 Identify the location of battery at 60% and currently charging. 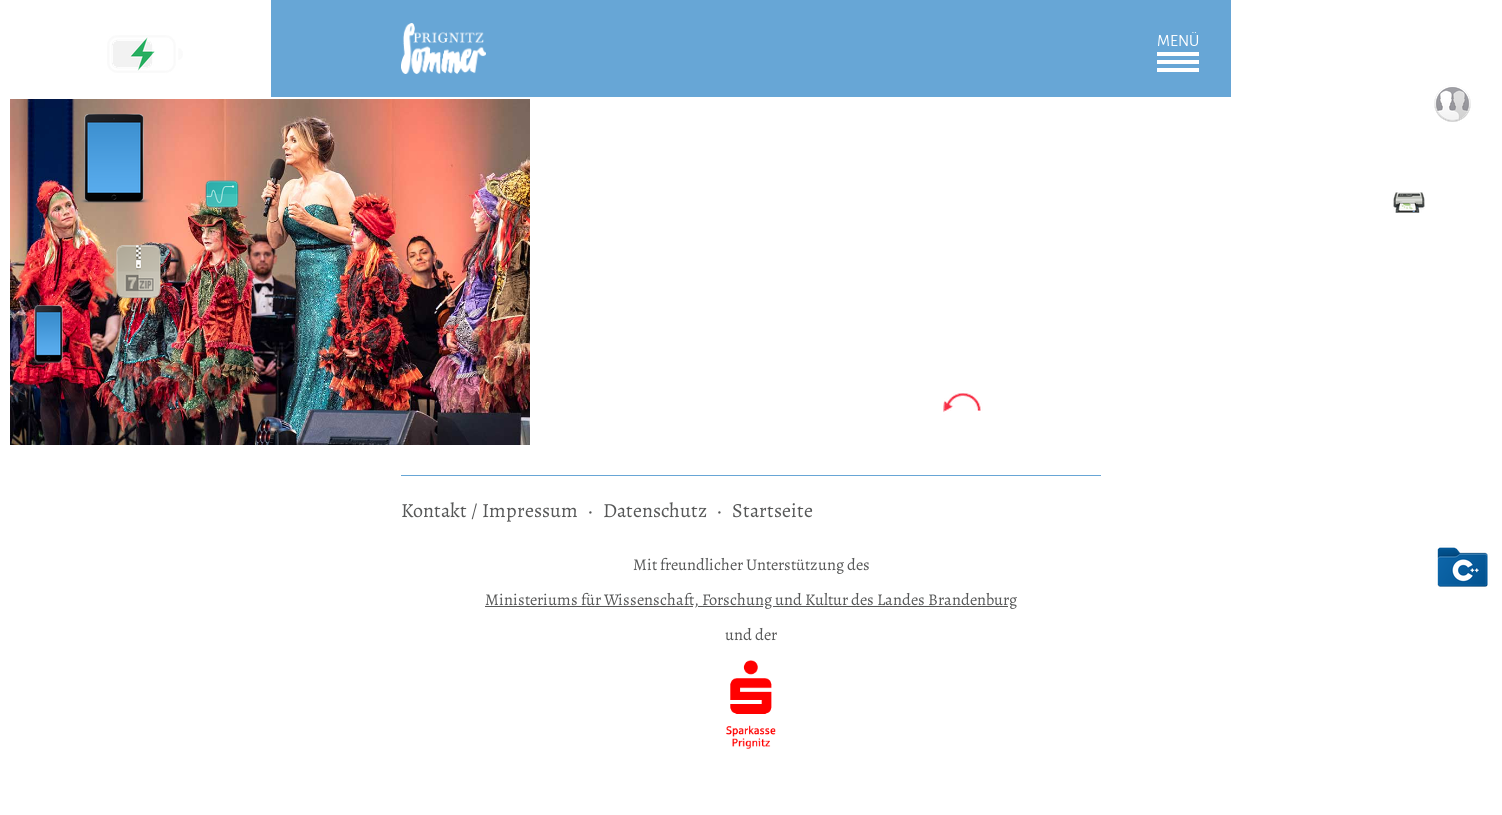
(145, 54).